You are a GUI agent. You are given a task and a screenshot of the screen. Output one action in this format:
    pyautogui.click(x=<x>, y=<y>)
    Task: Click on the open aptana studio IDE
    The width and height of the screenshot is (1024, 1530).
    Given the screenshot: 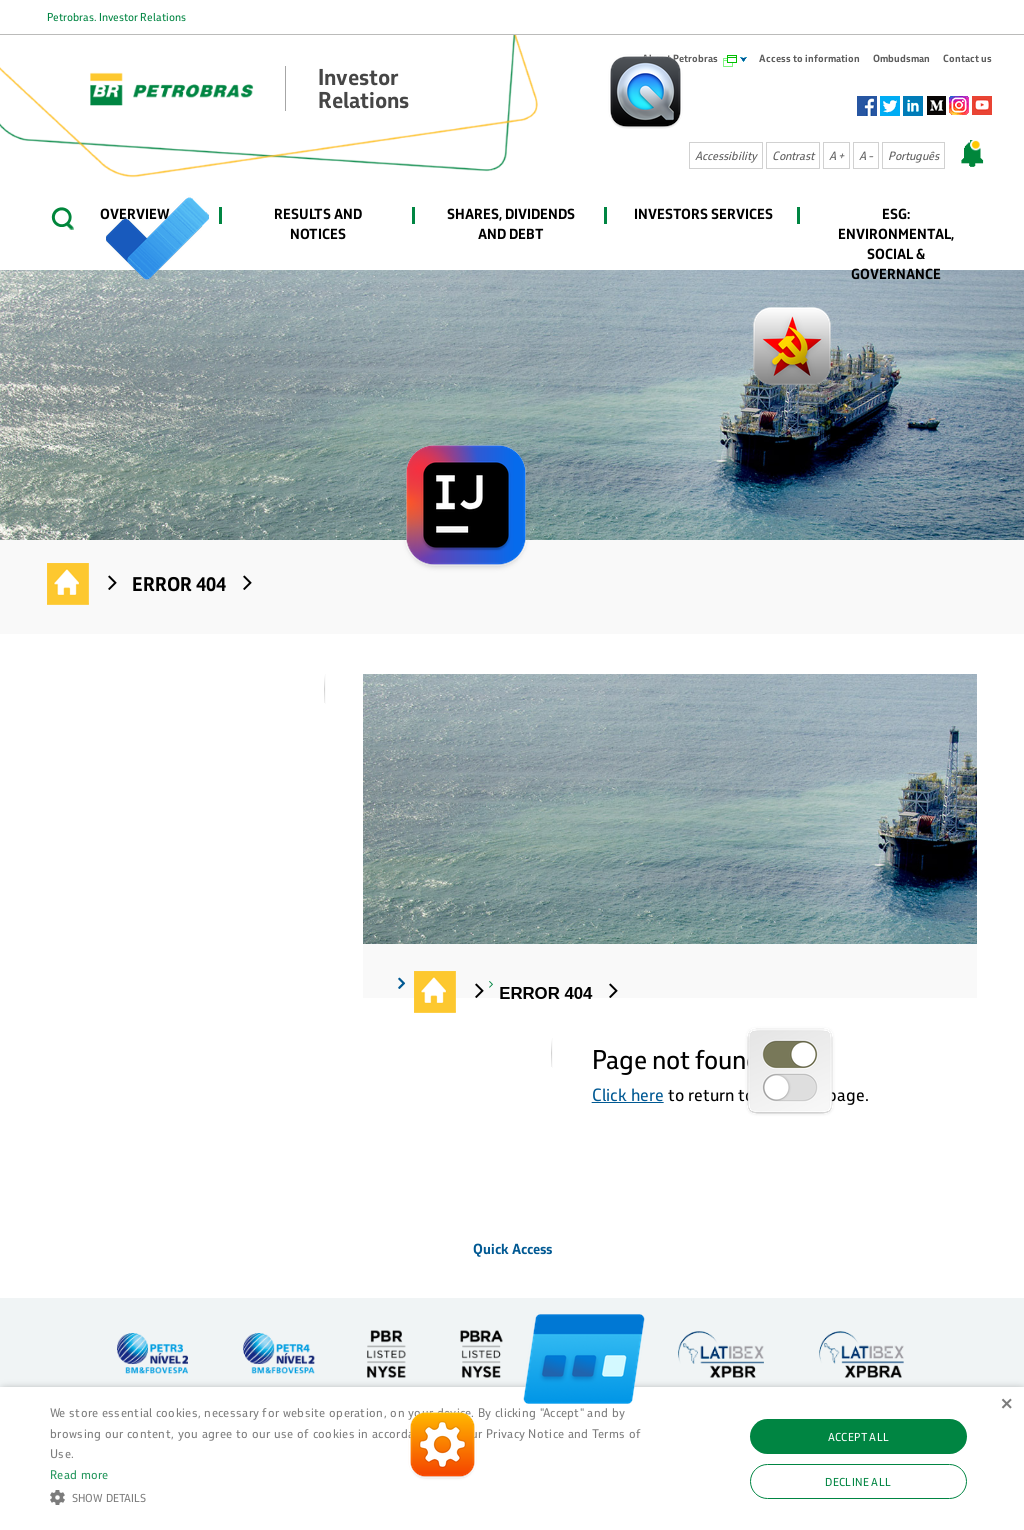 What is the action you would take?
    pyautogui.click(x=442, y=1444)
    